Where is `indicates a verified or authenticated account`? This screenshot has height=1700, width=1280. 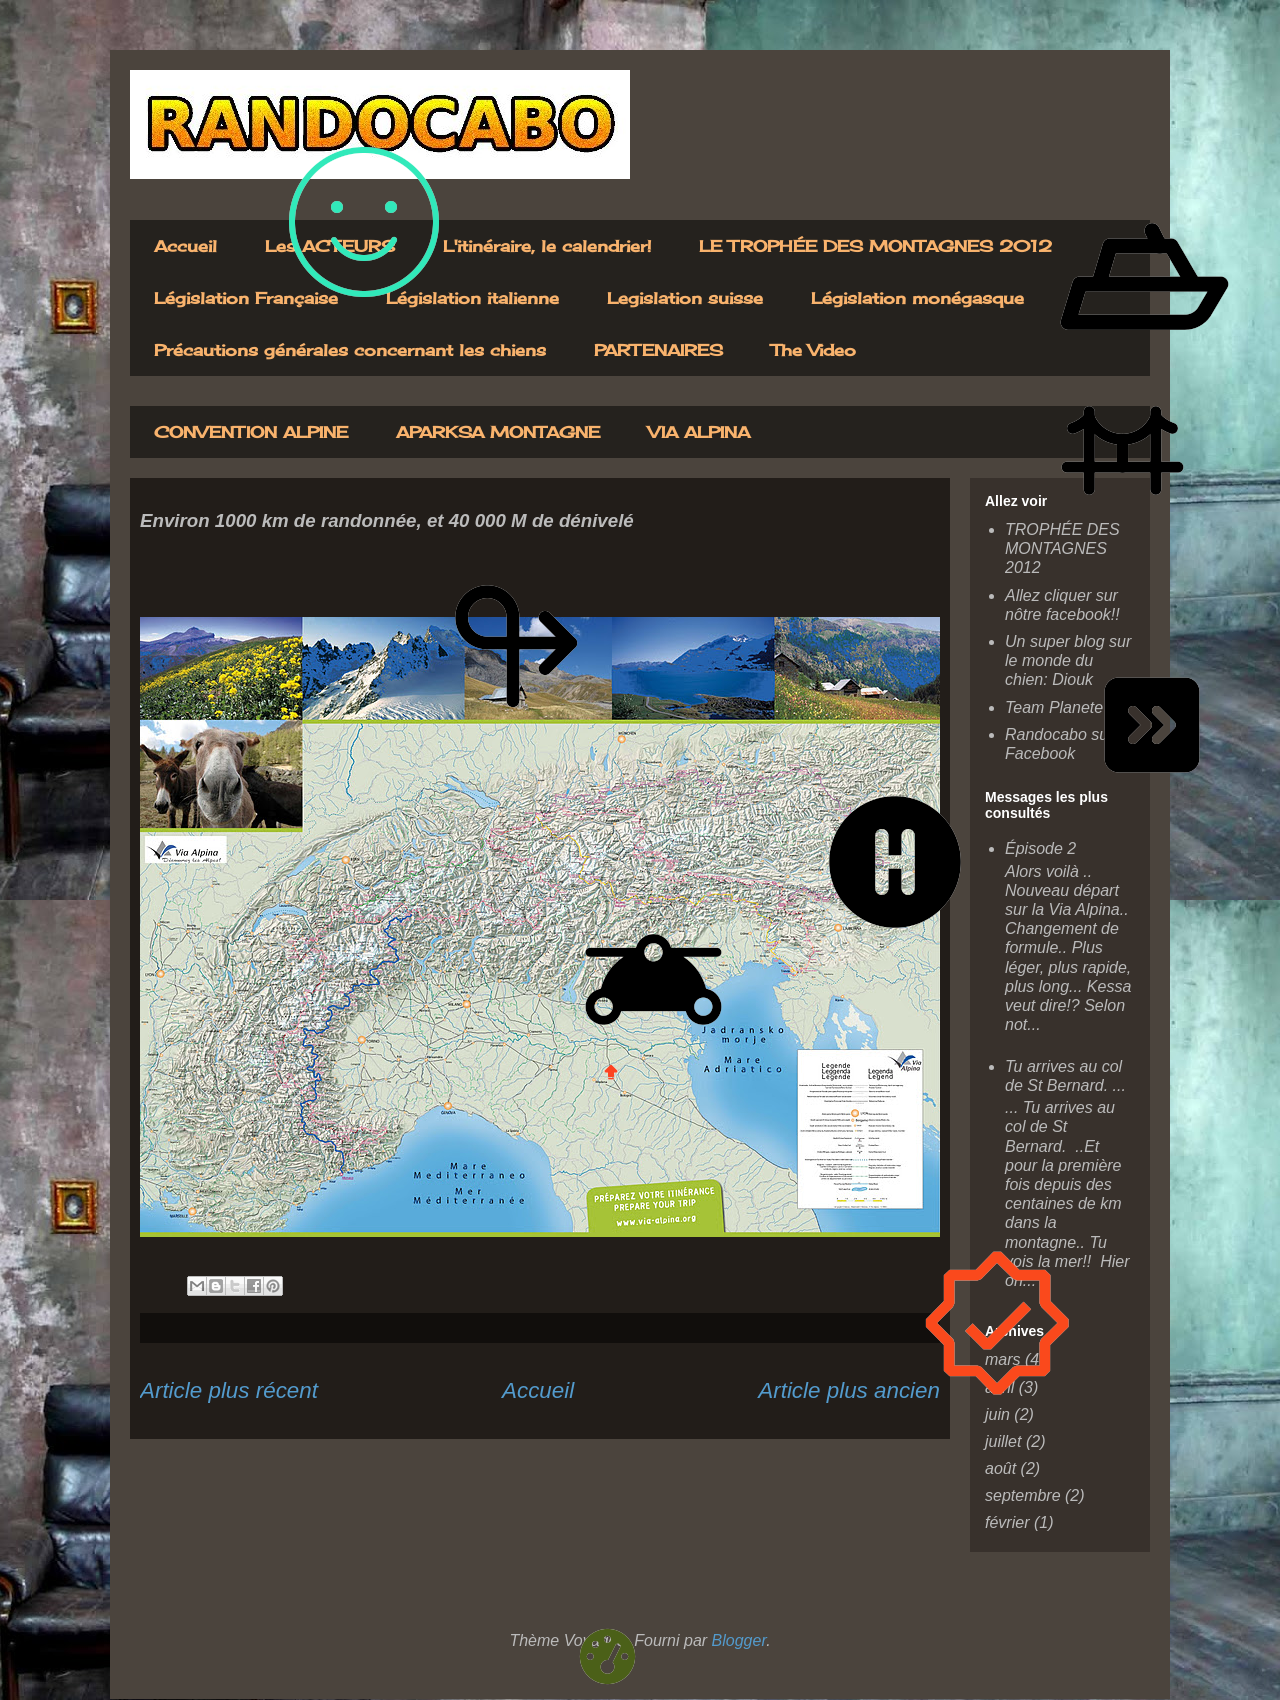 indicates a verified or authenticated account is located at coordinates (997, 1323).